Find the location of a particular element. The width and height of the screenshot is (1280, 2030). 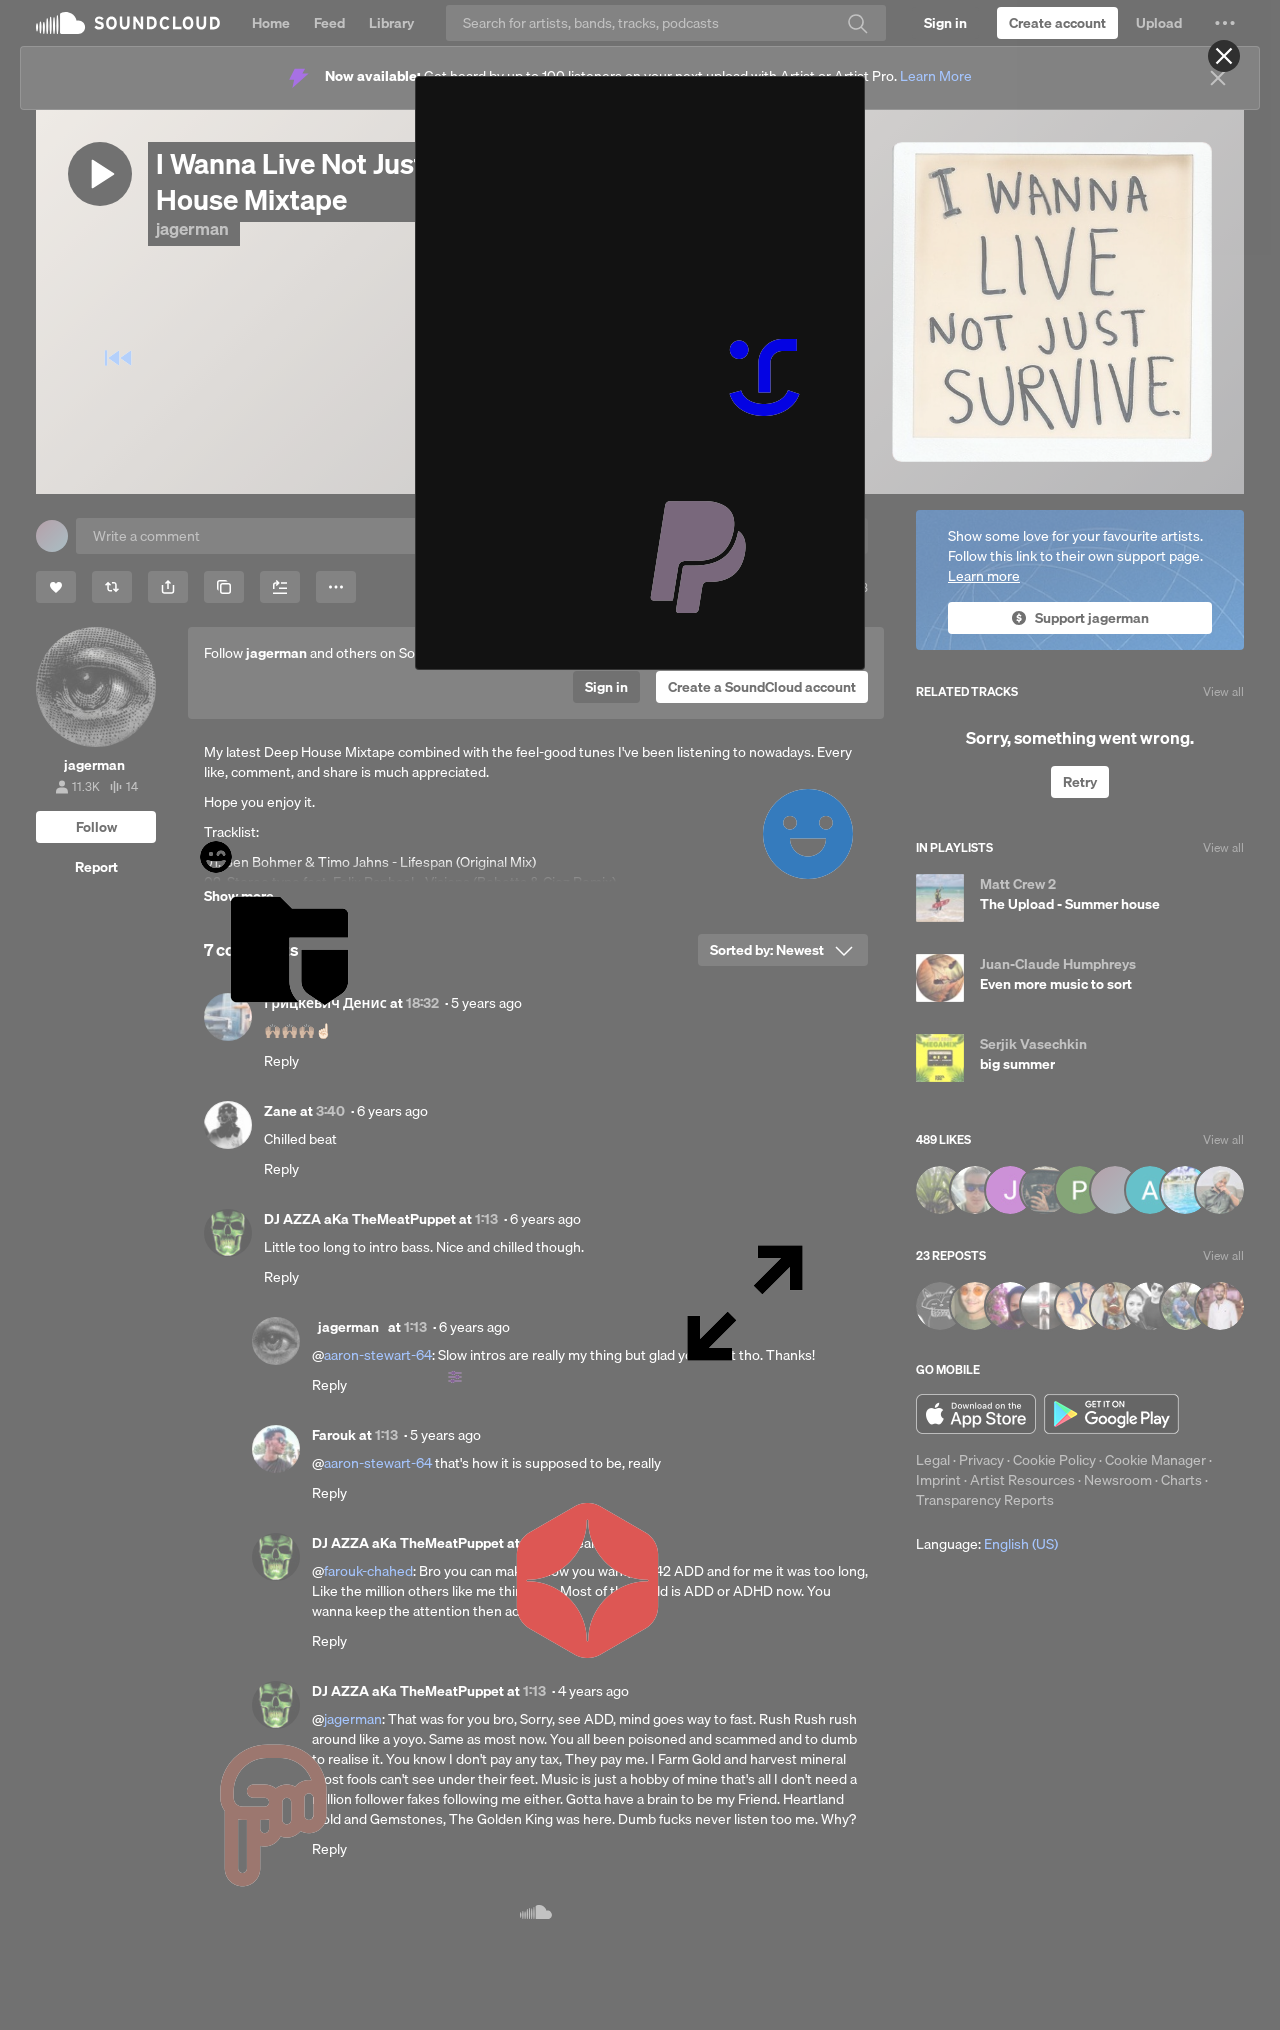

adjust settings or preferences is located at coordinates (455, 1377).